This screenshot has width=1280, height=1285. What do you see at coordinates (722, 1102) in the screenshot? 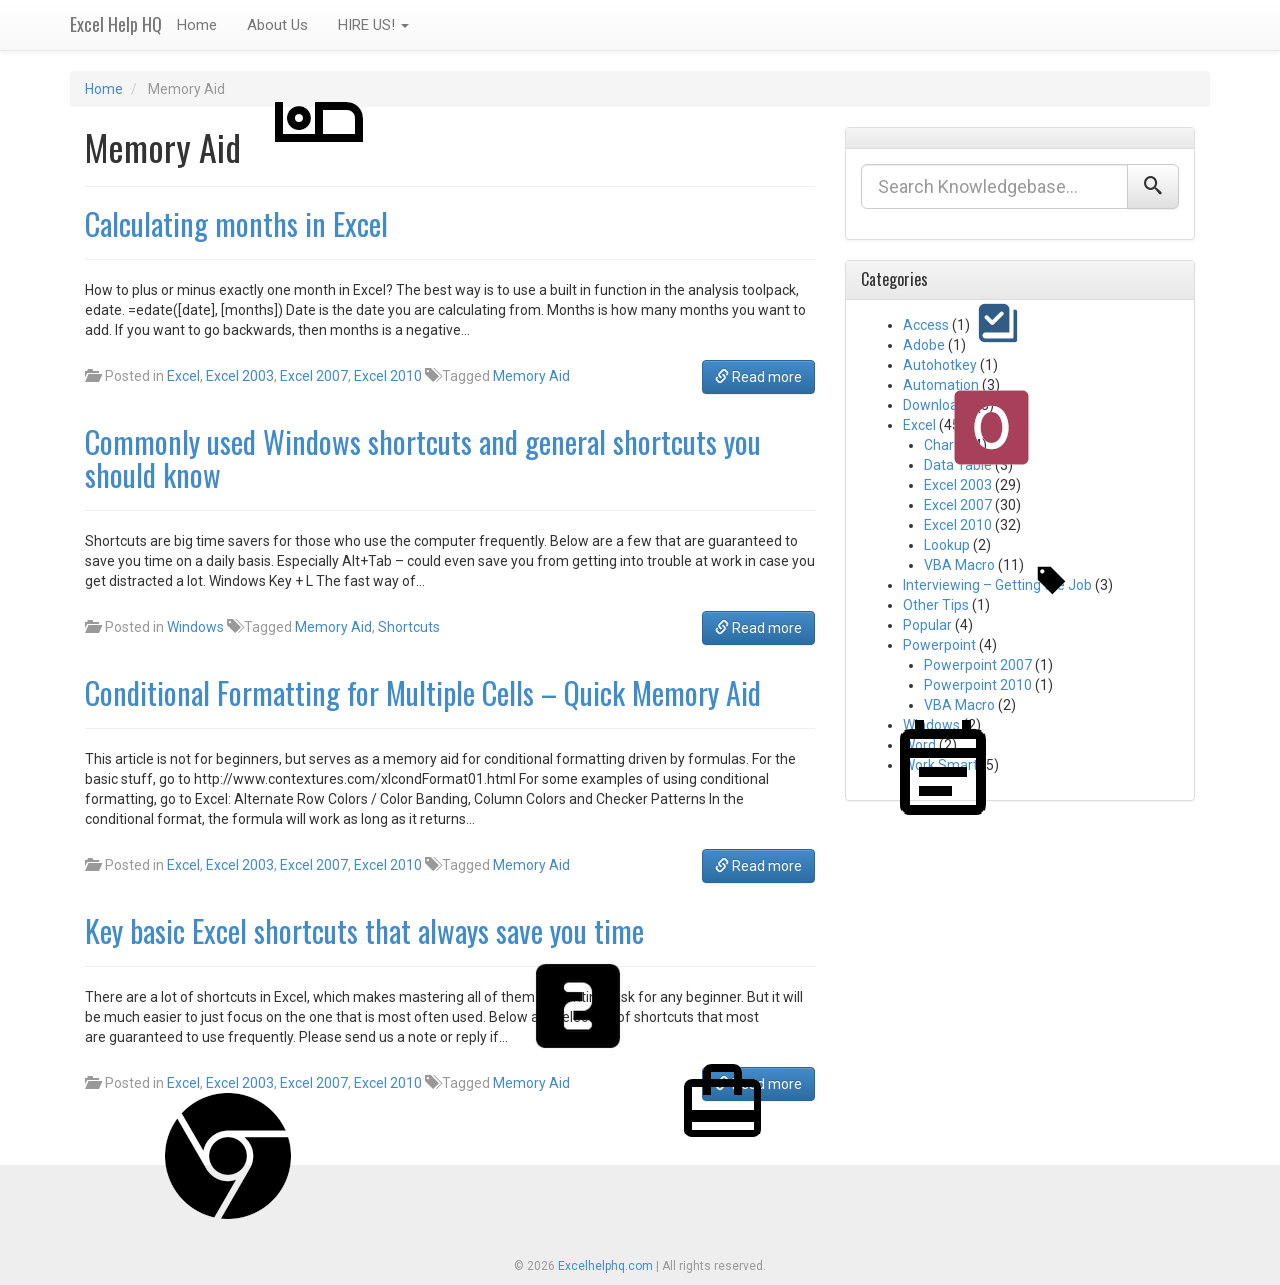
I see `access travel documents or boarding passes` at bounding box center [722, 1102].